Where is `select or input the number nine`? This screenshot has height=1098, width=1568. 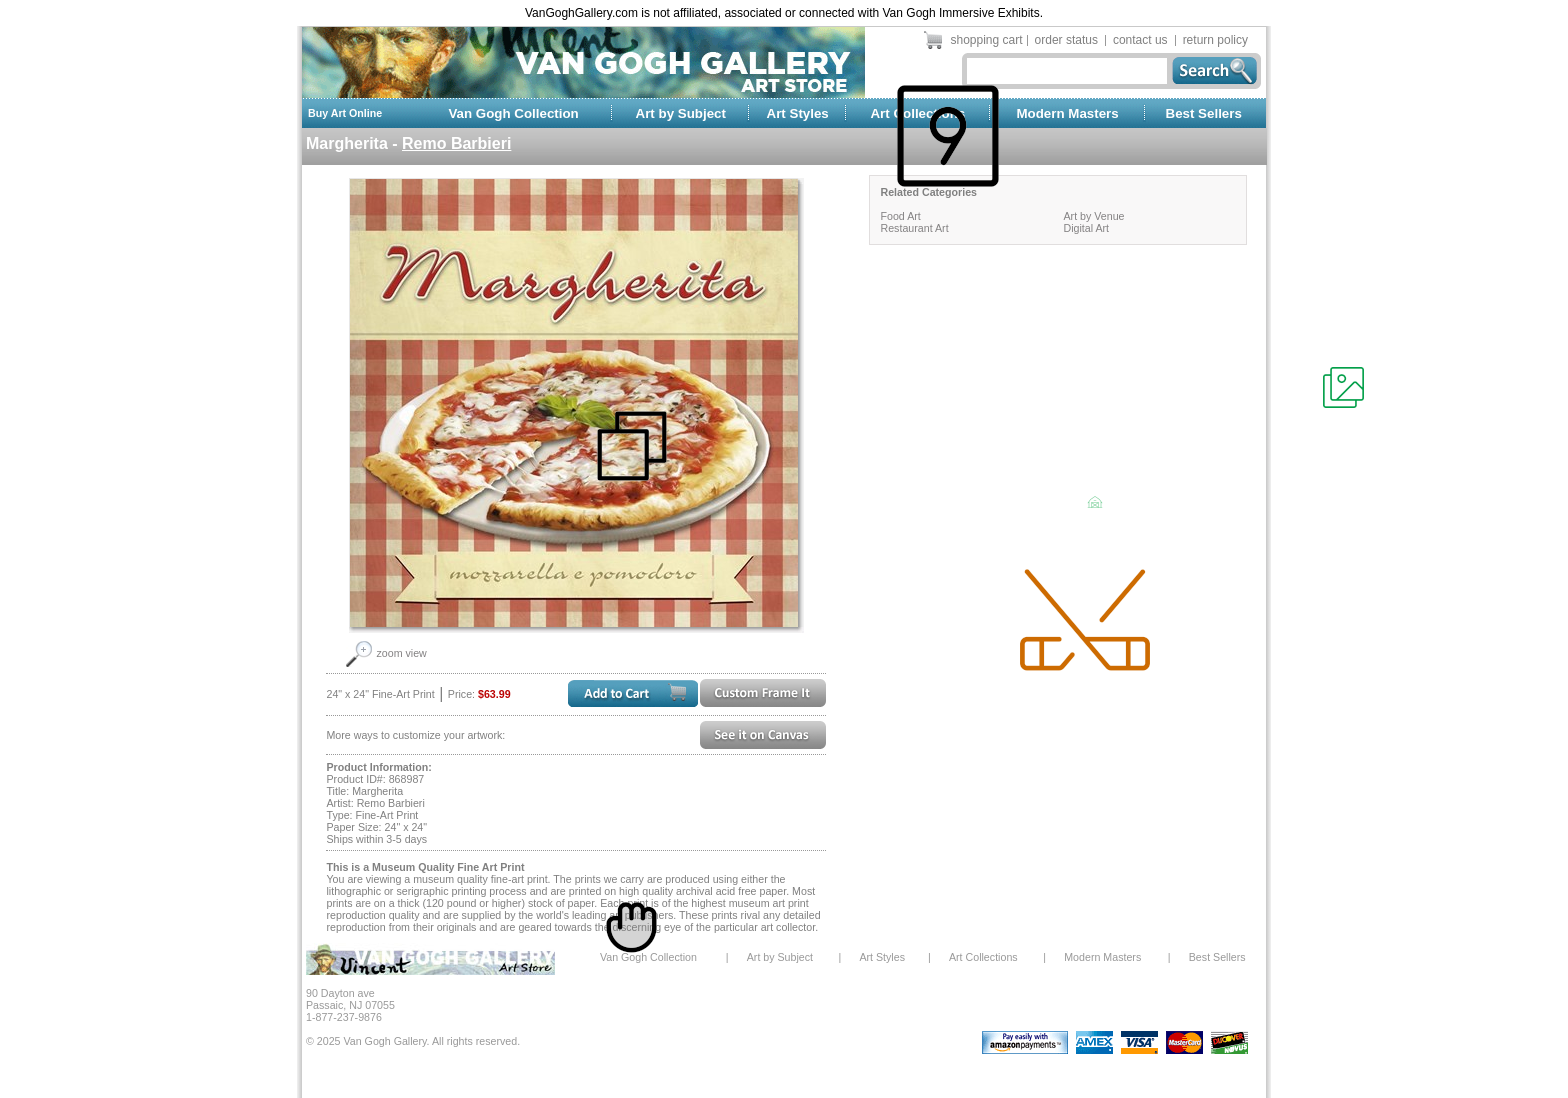
select or input the number nine is located at coordinates (948, 136).